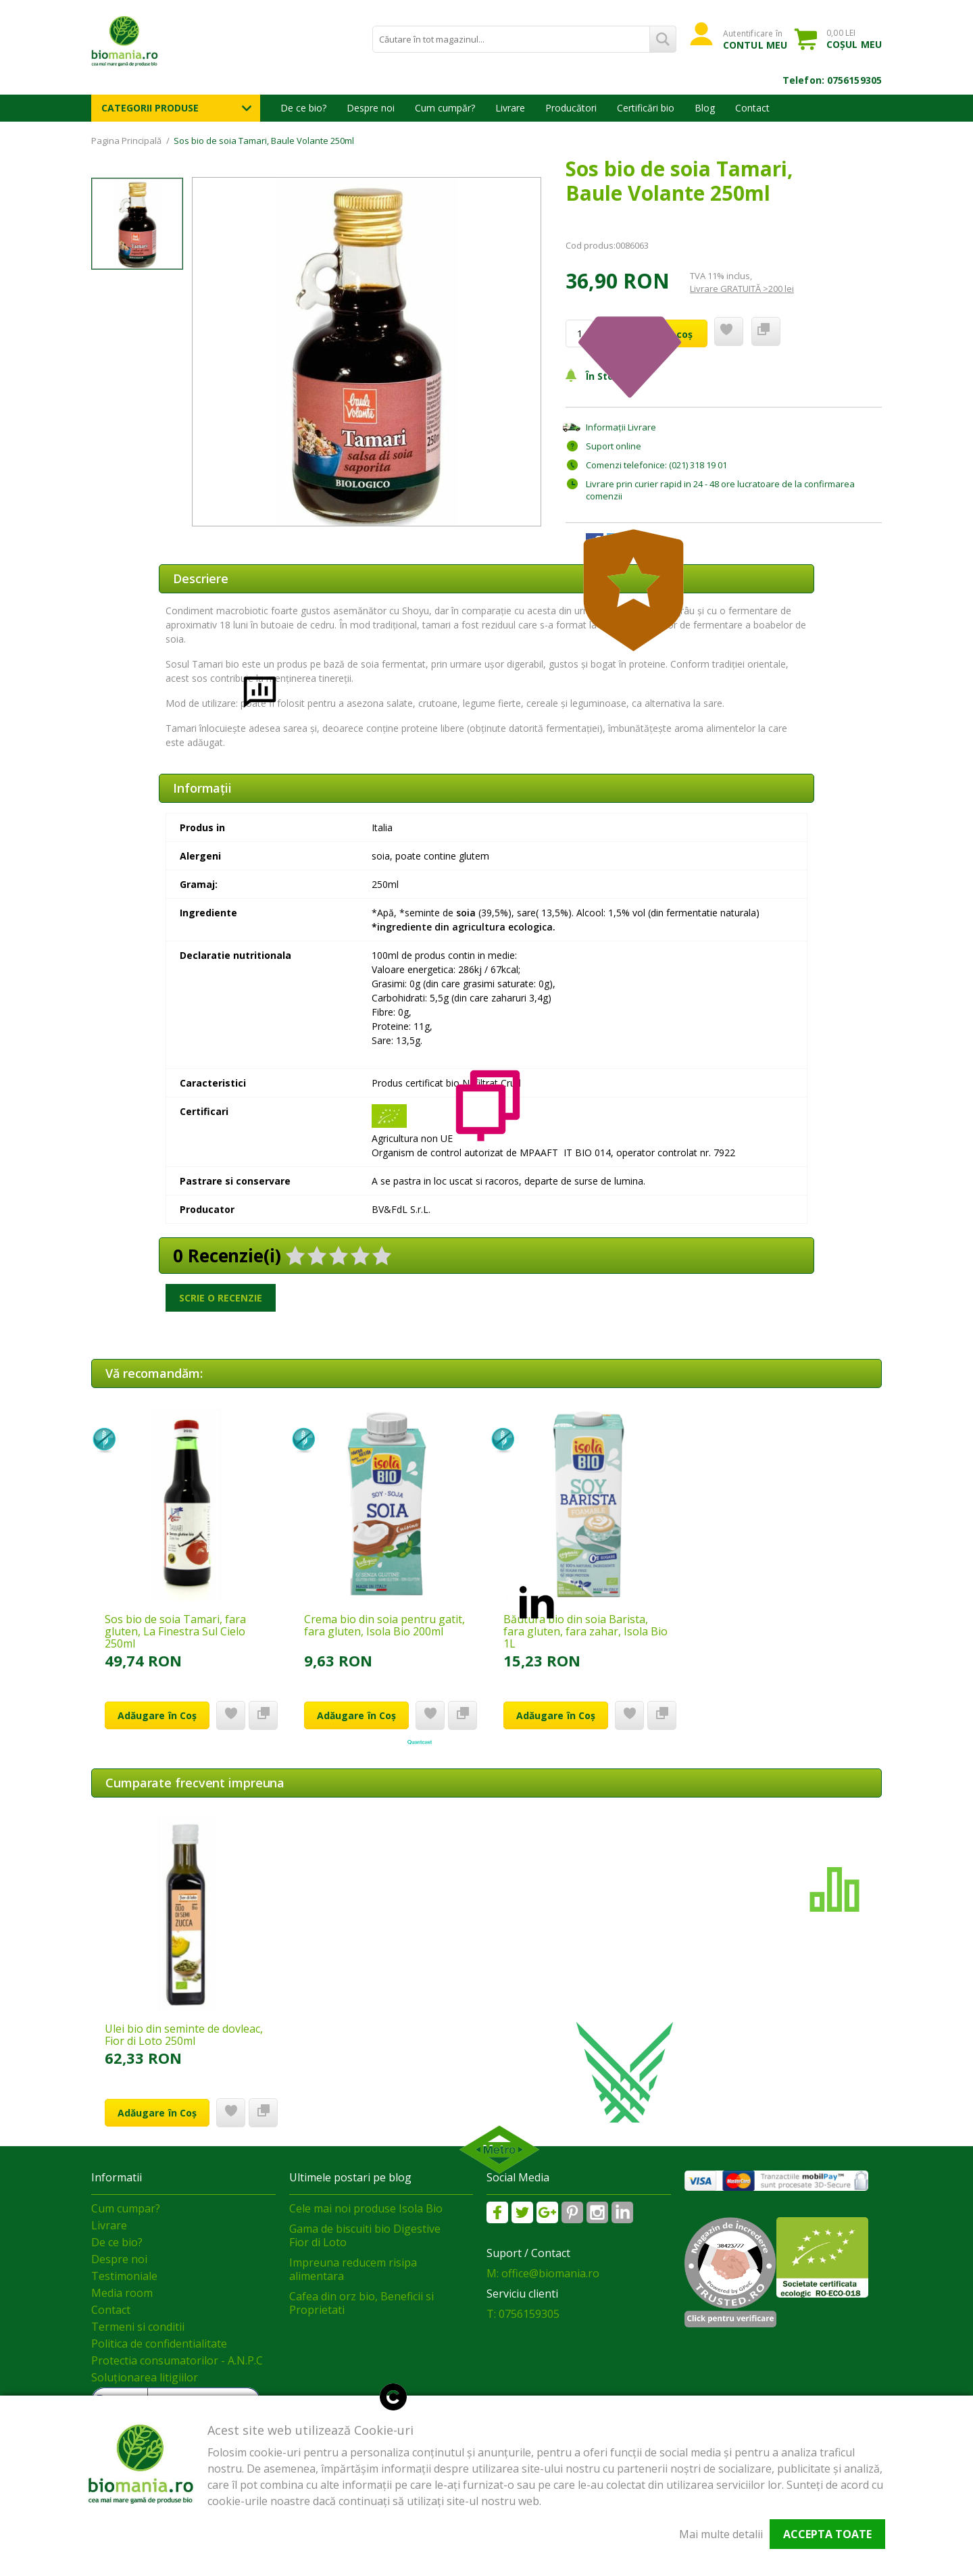 The image size is (973, 2576). What do you see at coordinates (630, 355) in the screenshot?
I see `indicates VIP or premium membership status` at bounding box center [630, 355].